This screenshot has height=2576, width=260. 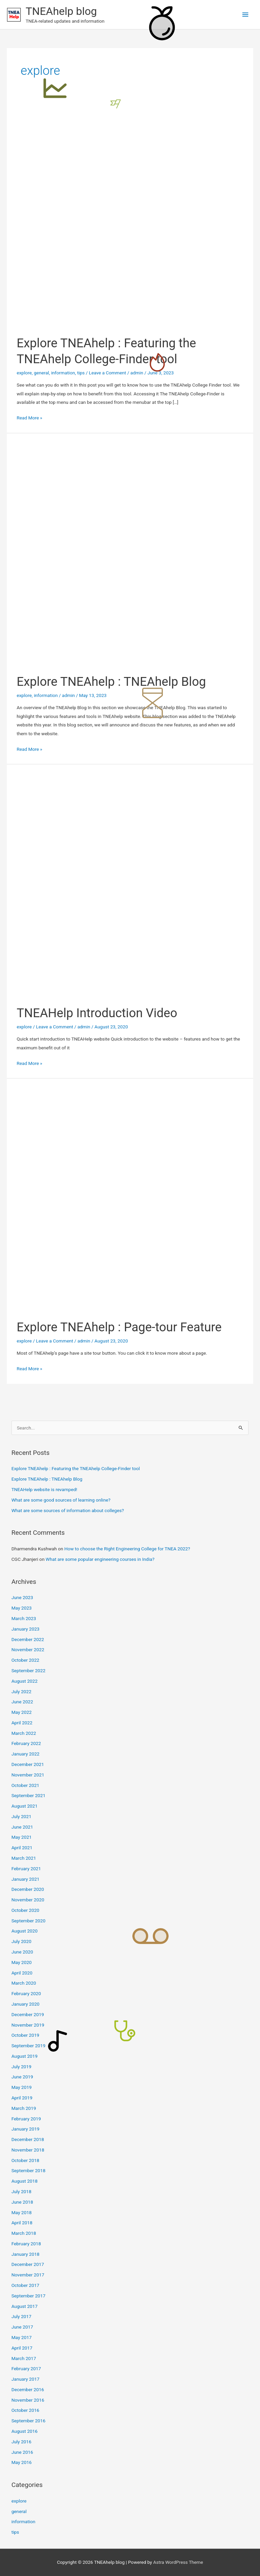 What do you see at coordinates (58, 2040) in the screenshot?
I see `access music or audio player` at bounding box center [58, 2040].